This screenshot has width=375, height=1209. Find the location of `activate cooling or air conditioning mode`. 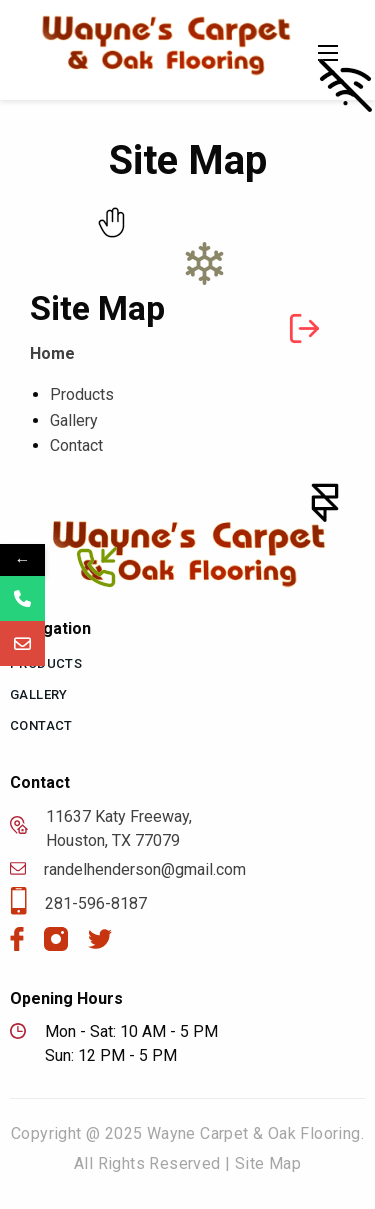

activate cooling or air conditioning mode is located at coordinates (204, 263).